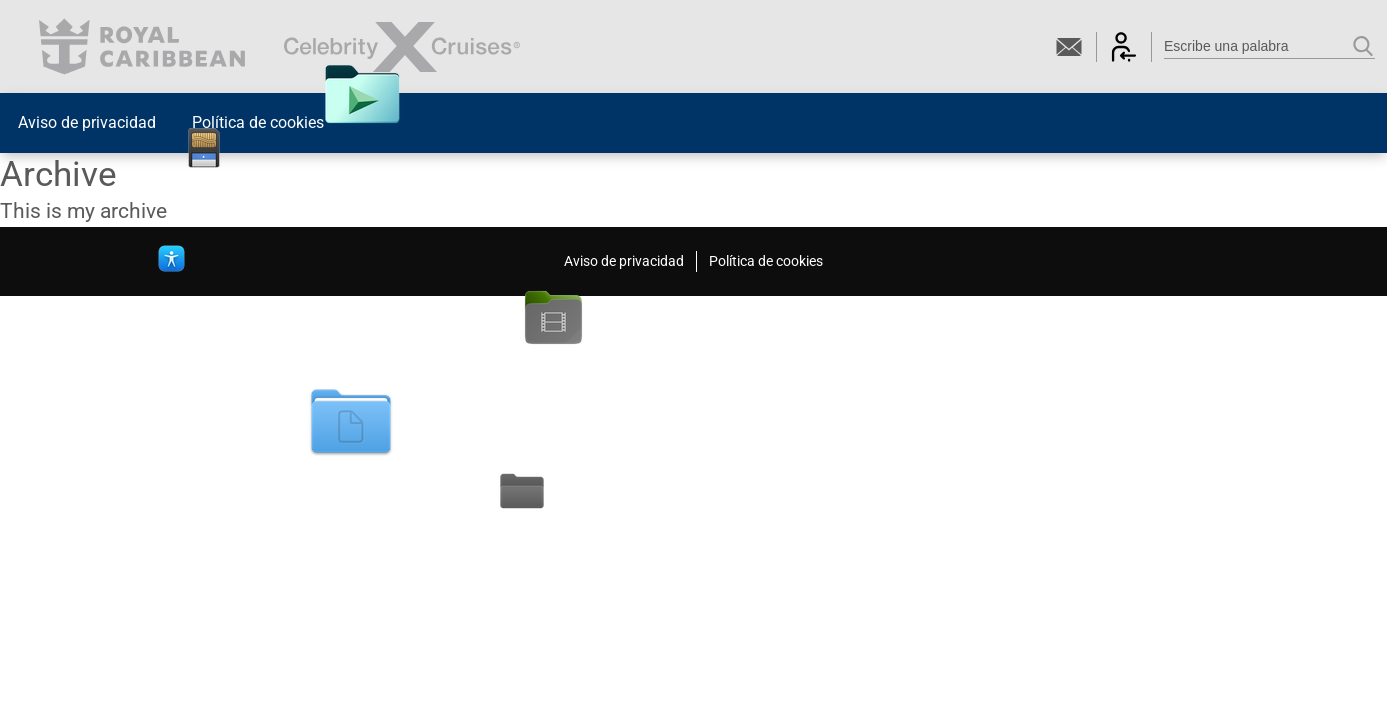 This screenshot has width=1387, height=720. What do you see at coordinates (553, 317) in the screenshot?
I see `open your videos folder` at bounding box center [553, 317].